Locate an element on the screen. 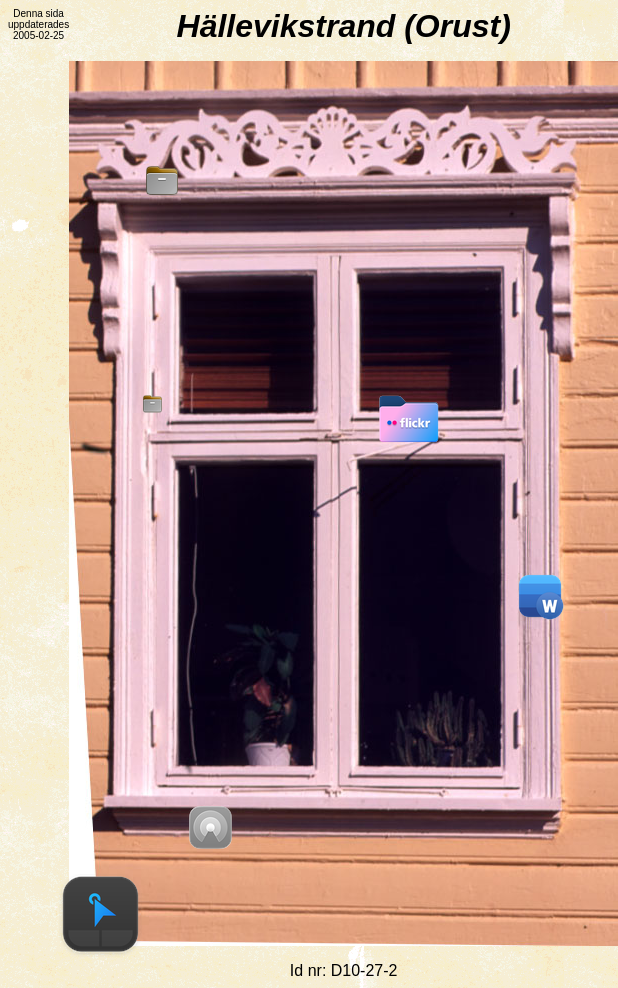  share files wirelessly via airdrop is located at coordinates (210, 827).